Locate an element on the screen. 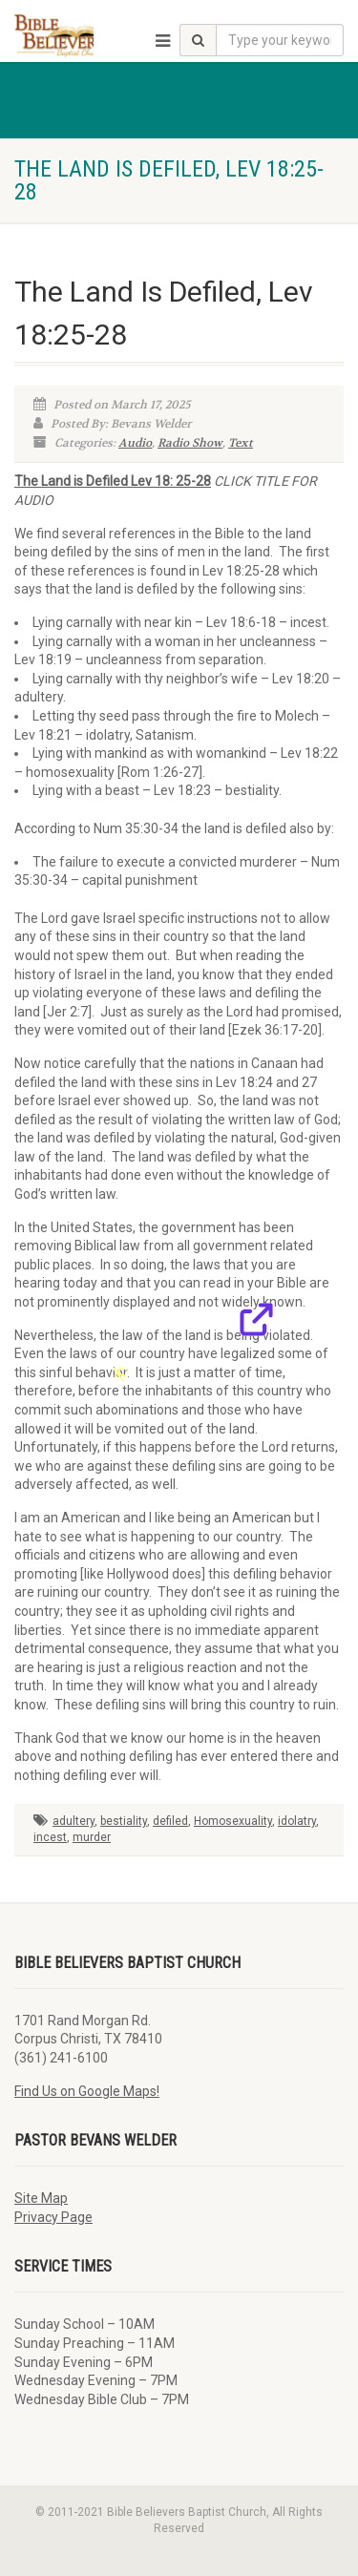  indicates a slip, trip, or fall hazard warning is located at coordinates (120, 1373).